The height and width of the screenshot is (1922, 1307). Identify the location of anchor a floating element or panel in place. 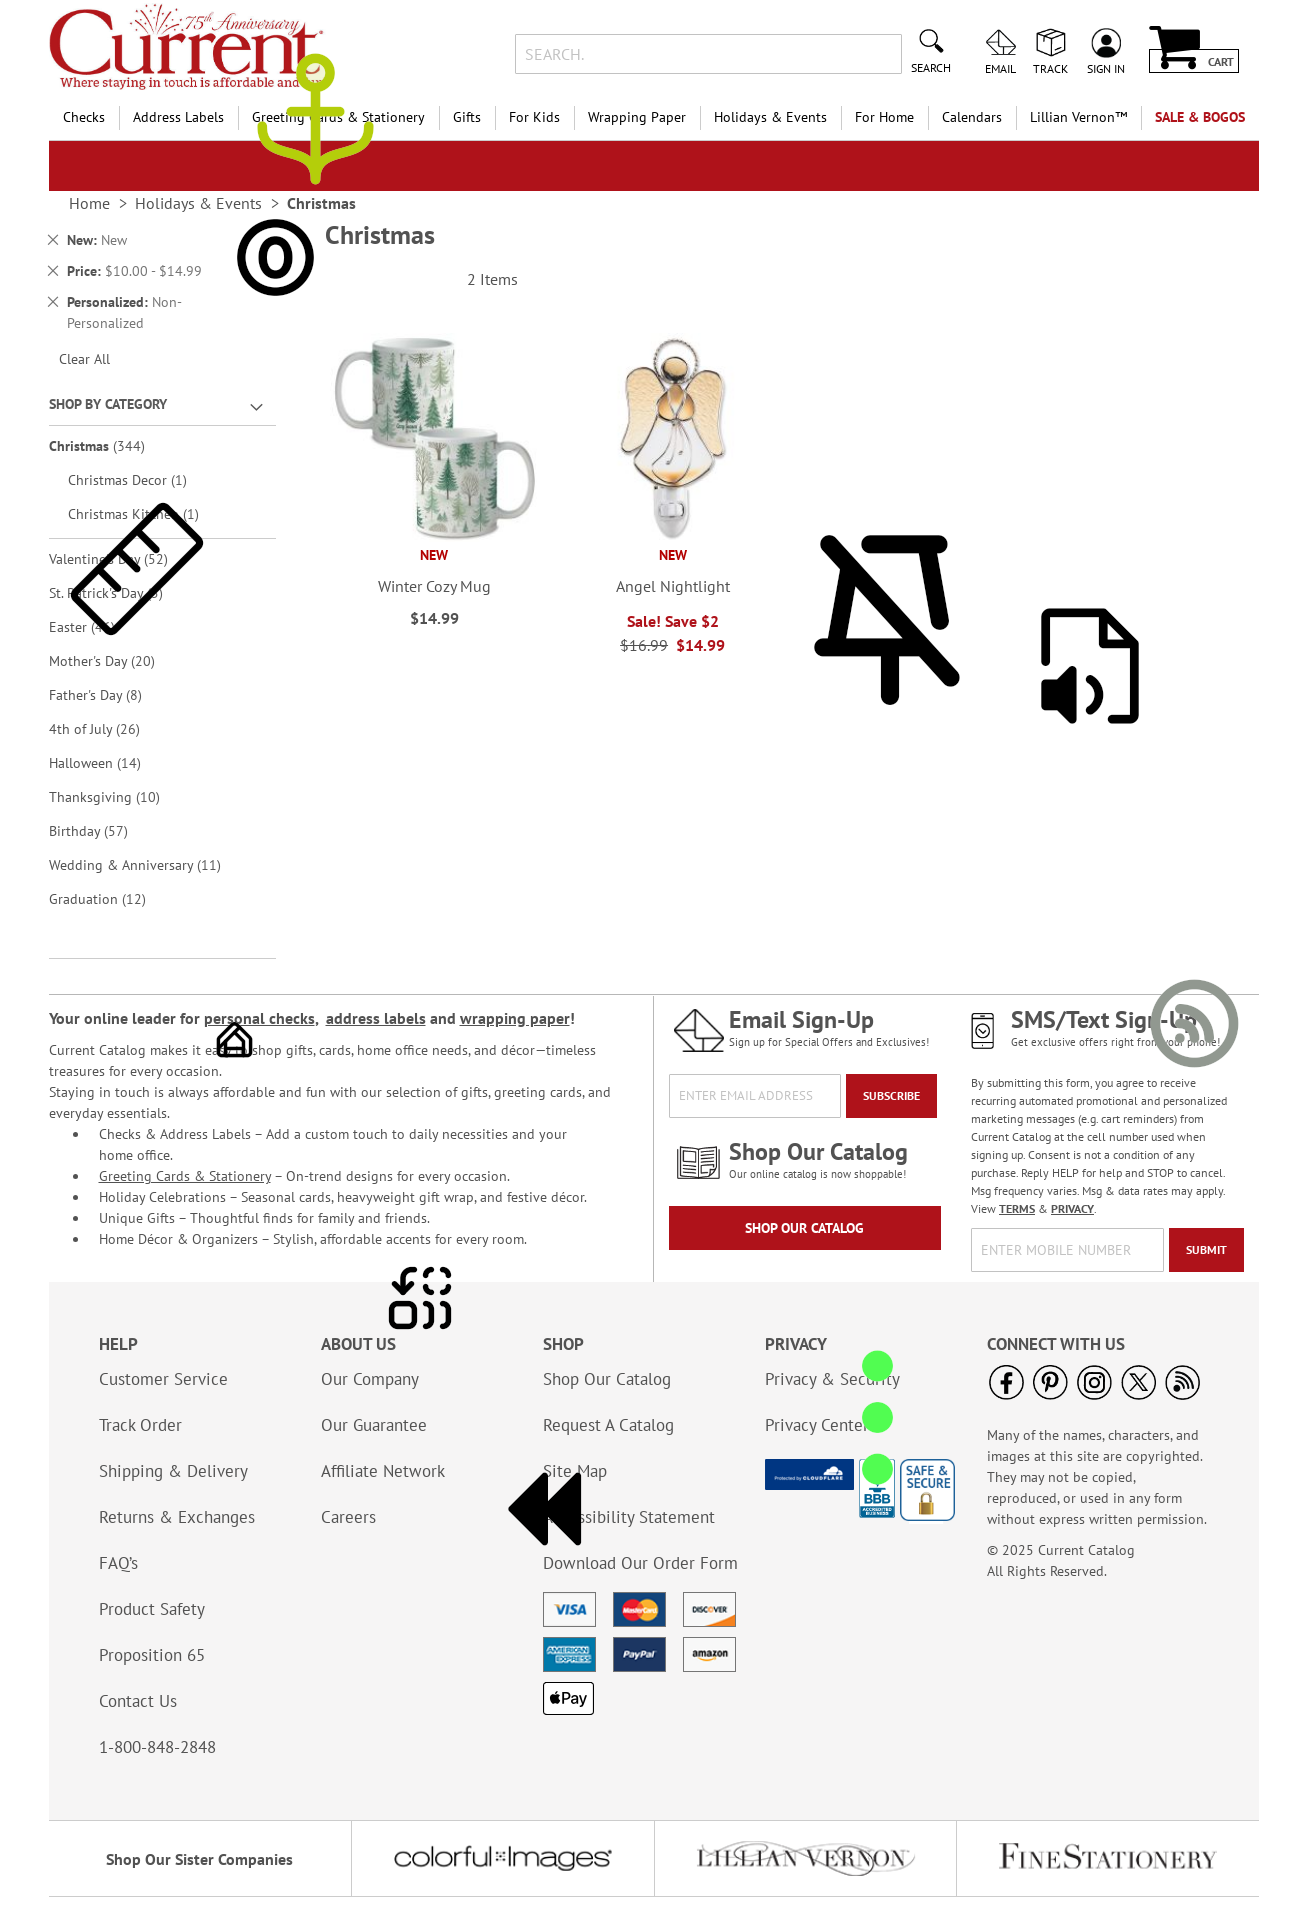
(315, 116).